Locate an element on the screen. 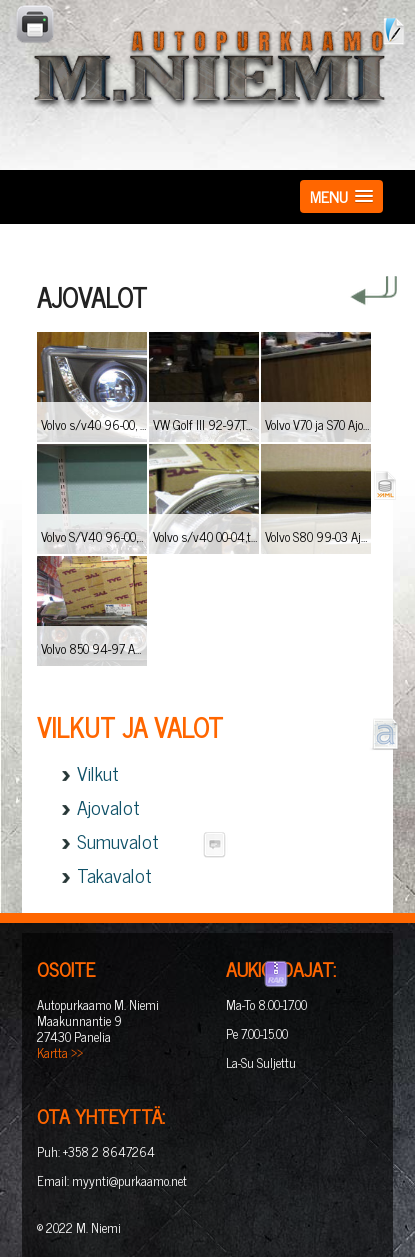  a compressed RAR archive file is located at coordinates (276, 974).